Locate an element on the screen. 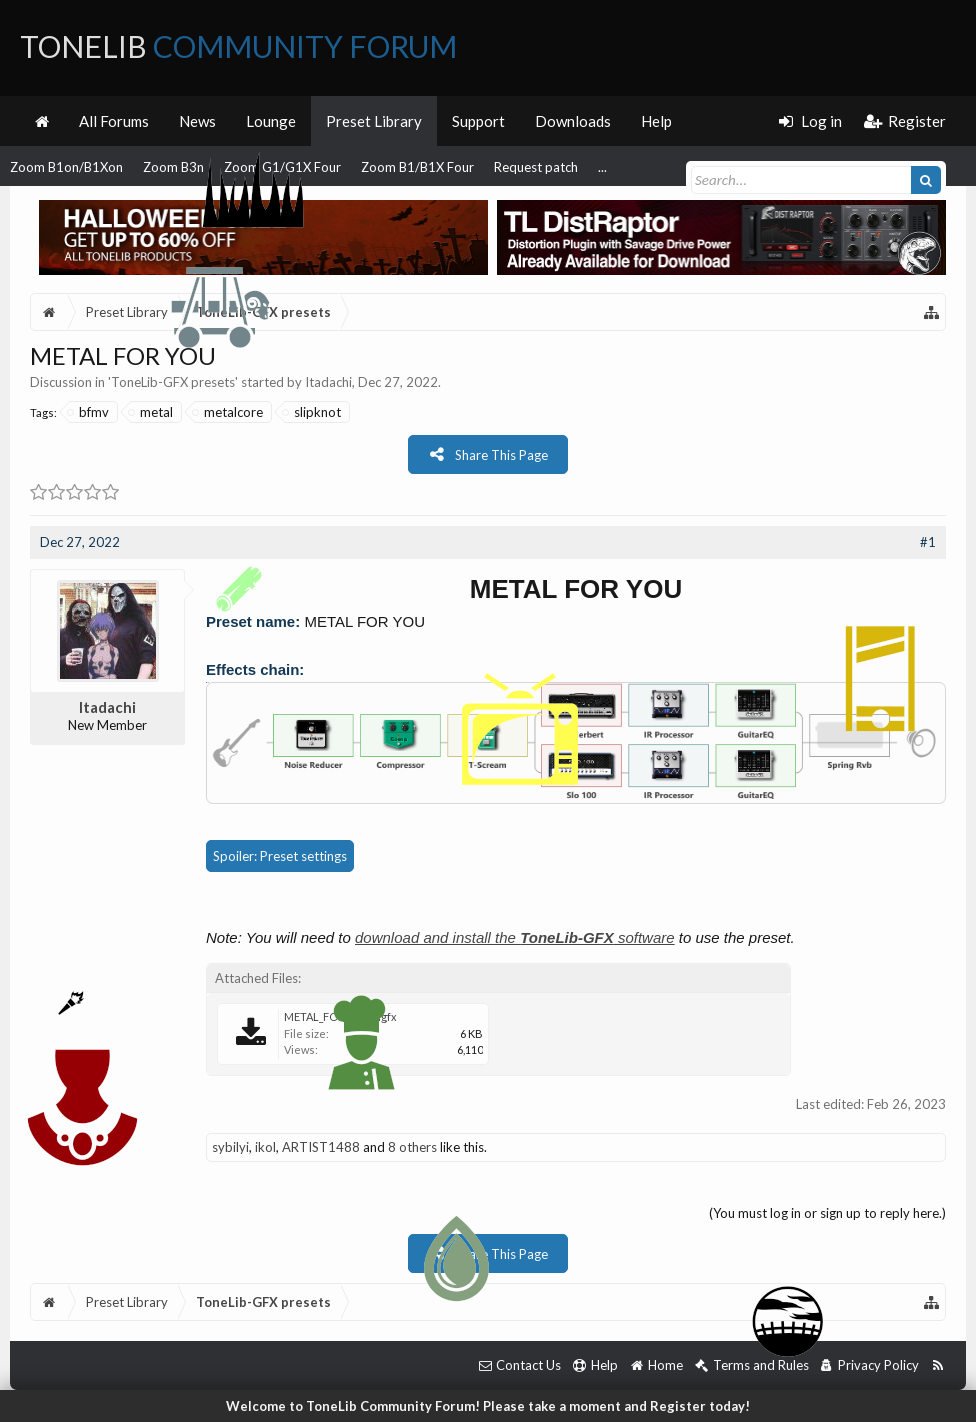 The width and height of the screenshot is (976, 1422). select siege ram unit in strategy game is located at coordinates (220, 307).